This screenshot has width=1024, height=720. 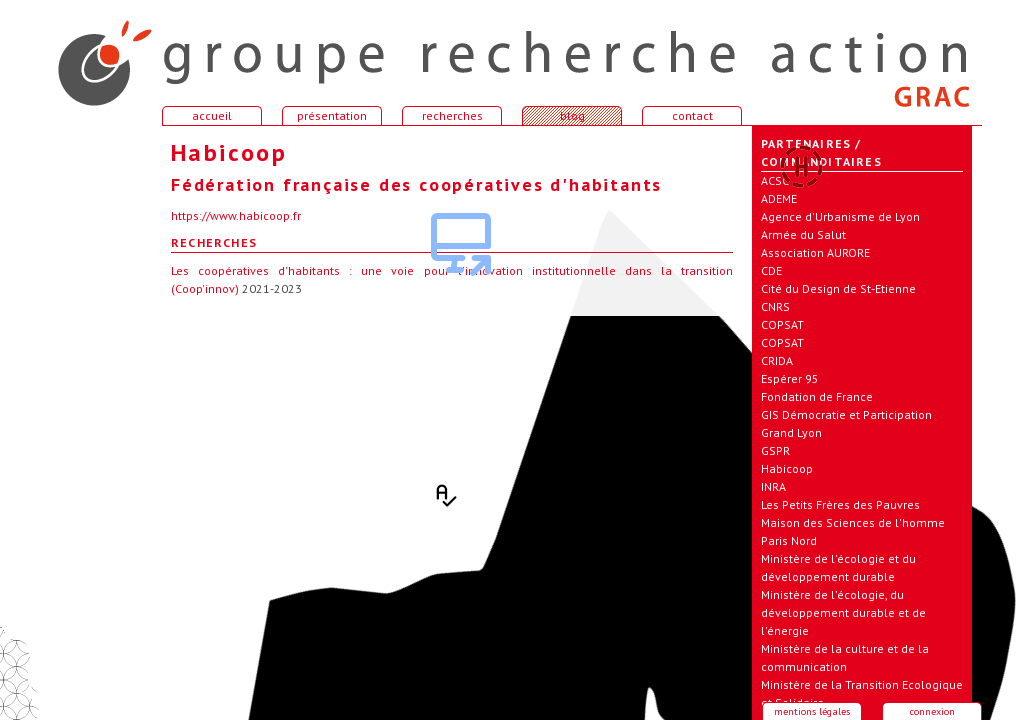 What do you see at coordinates (446, 495) in the screenshot?
I see `enable spellcheck for text input` at bounding box center [446, 495].